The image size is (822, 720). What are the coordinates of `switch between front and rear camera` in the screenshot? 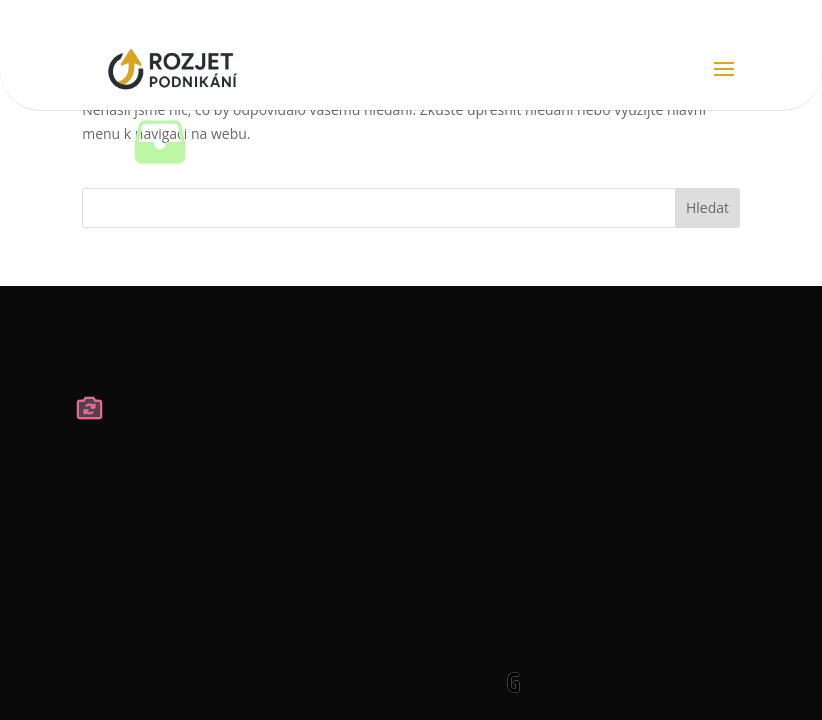 It's located at (89, 408).